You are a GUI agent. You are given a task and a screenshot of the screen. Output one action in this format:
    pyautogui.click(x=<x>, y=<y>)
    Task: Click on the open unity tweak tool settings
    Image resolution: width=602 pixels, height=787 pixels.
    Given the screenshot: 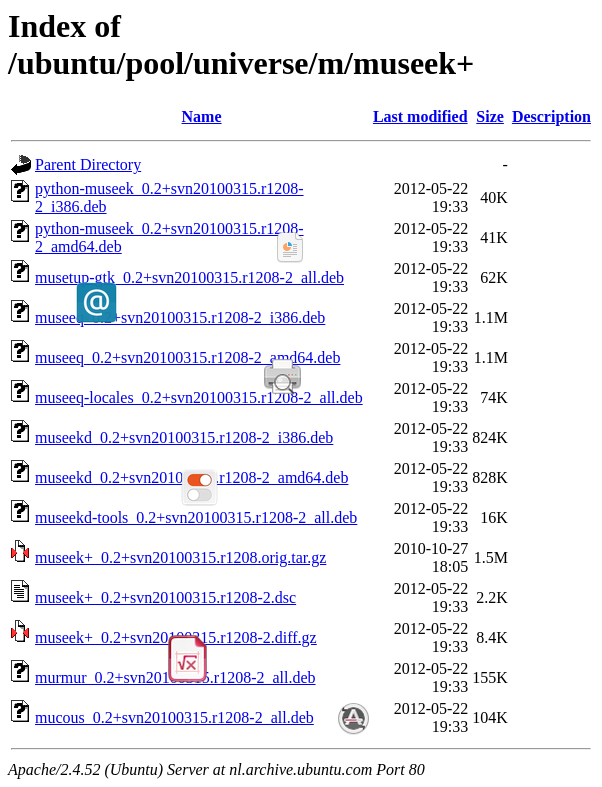 What is the action you would take?
    pyautogui.click(x=199, y=487)
    